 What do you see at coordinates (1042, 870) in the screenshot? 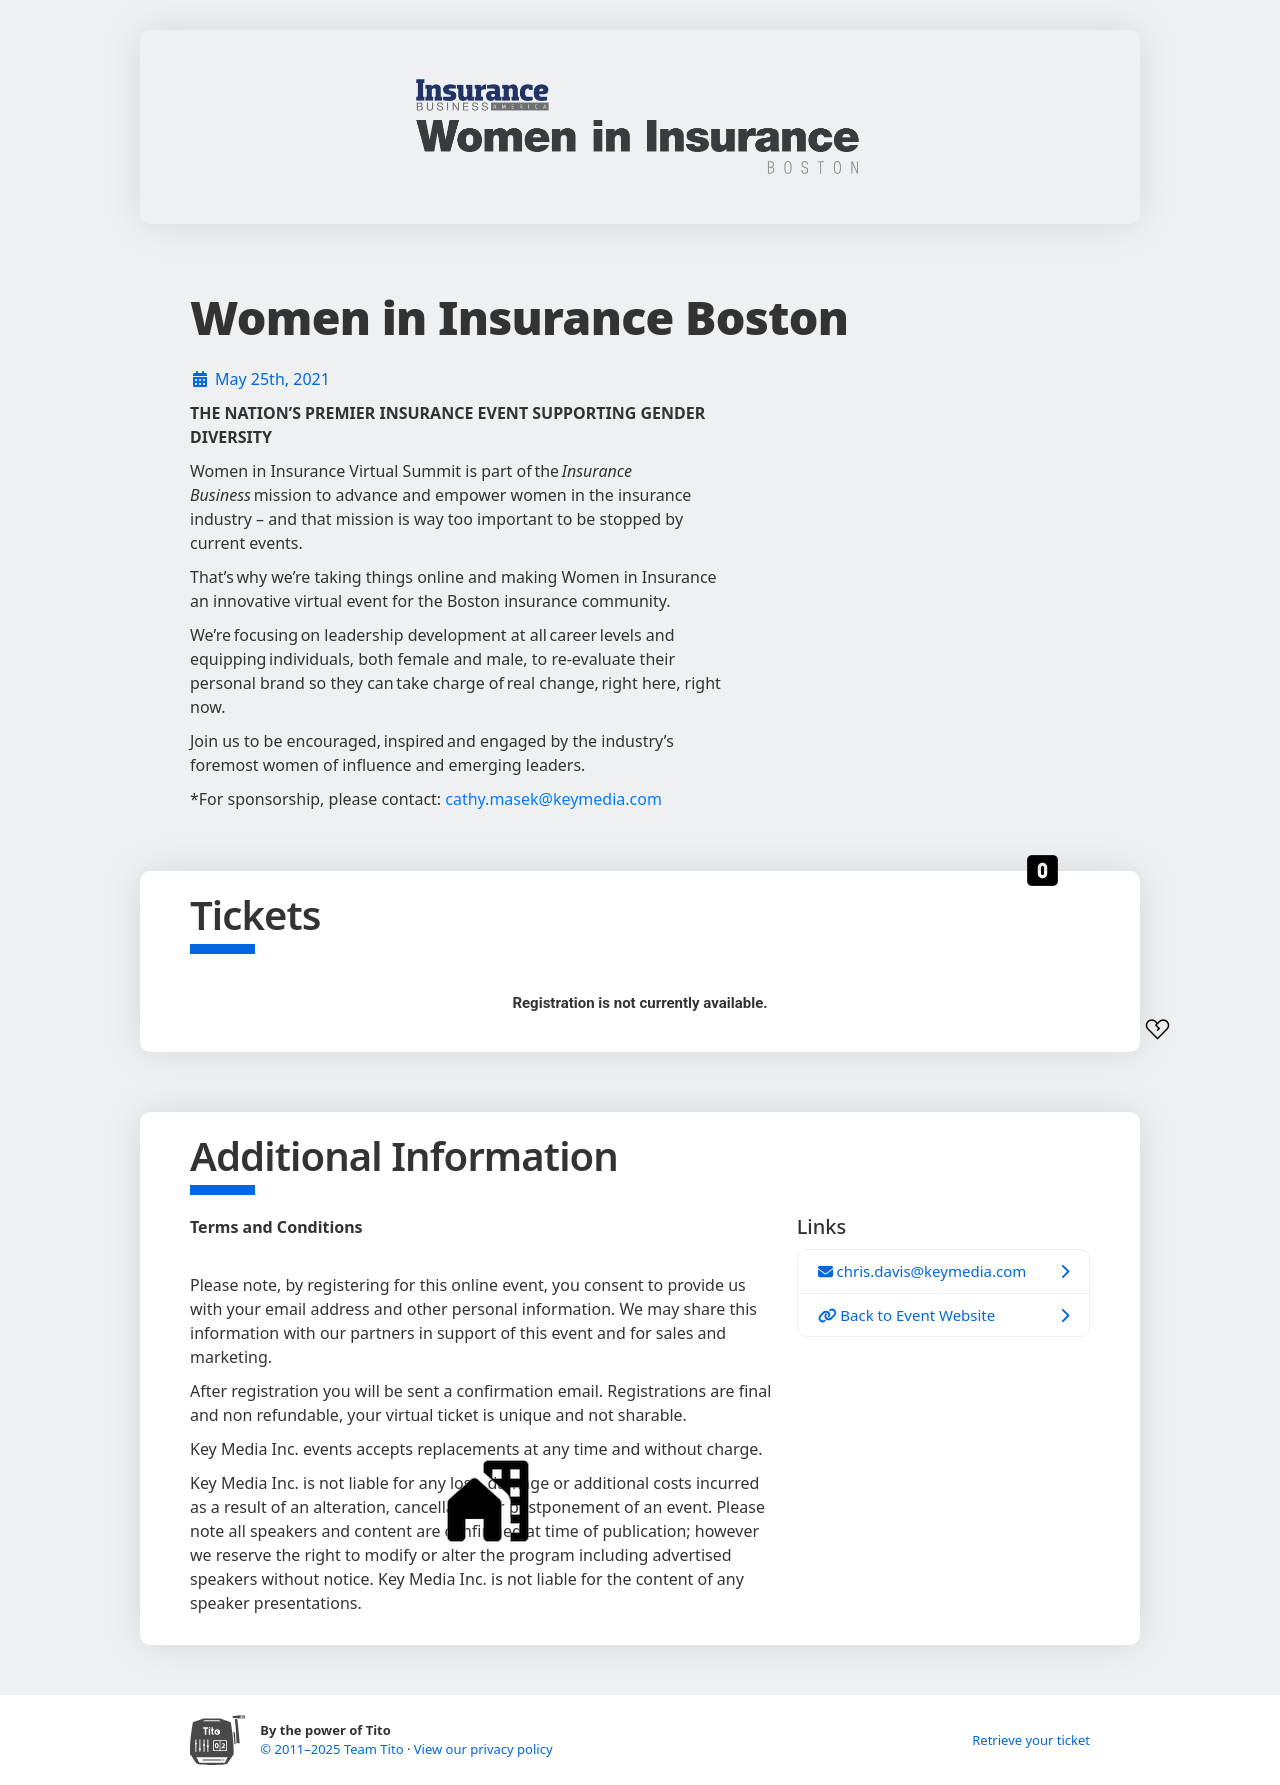
I see `indicates the letter "o" or zero value` at bounding box center [1042, 870].